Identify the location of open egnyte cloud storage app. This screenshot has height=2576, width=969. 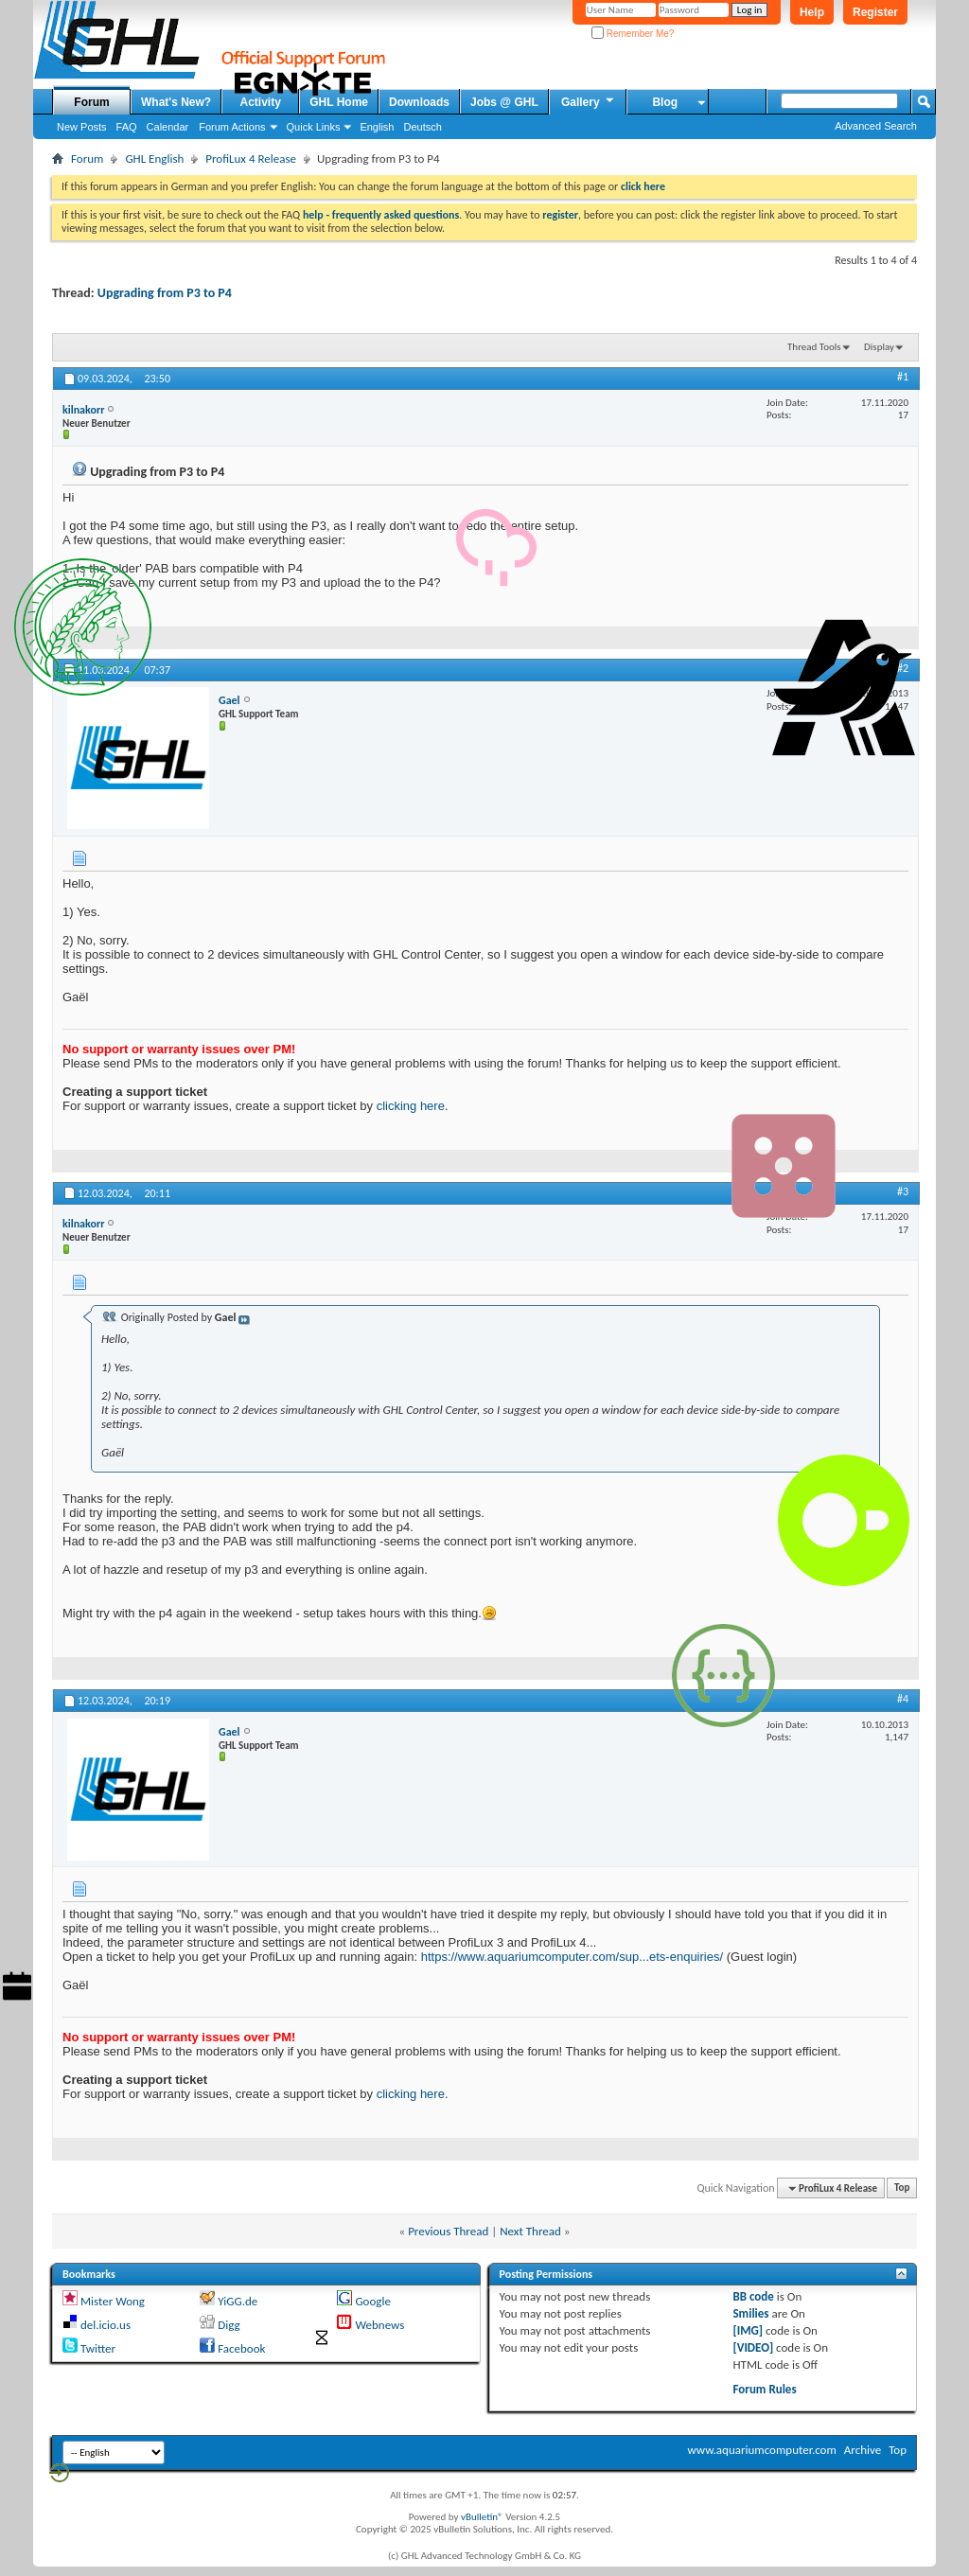
(303, 79).